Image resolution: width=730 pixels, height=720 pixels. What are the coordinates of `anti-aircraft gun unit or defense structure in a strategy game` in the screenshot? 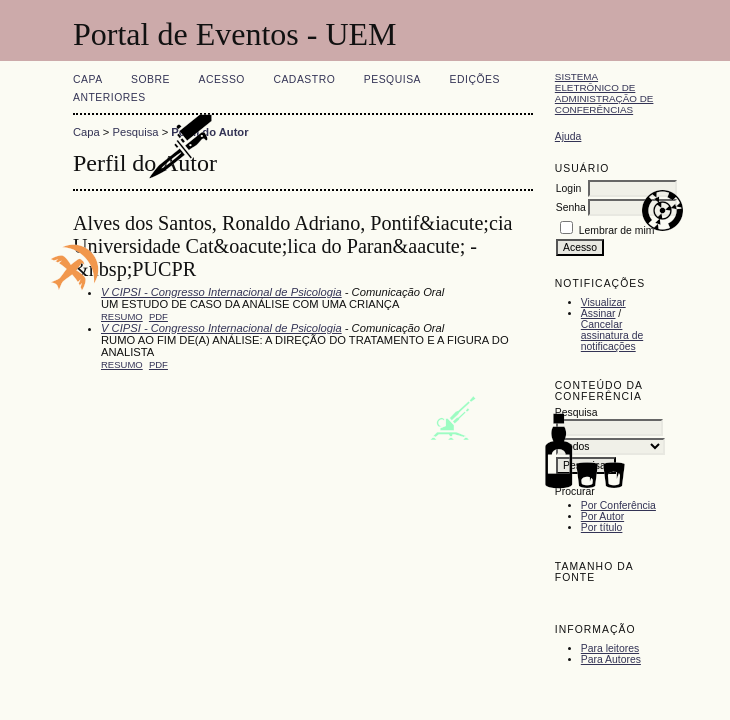 It's located at (453, 418).